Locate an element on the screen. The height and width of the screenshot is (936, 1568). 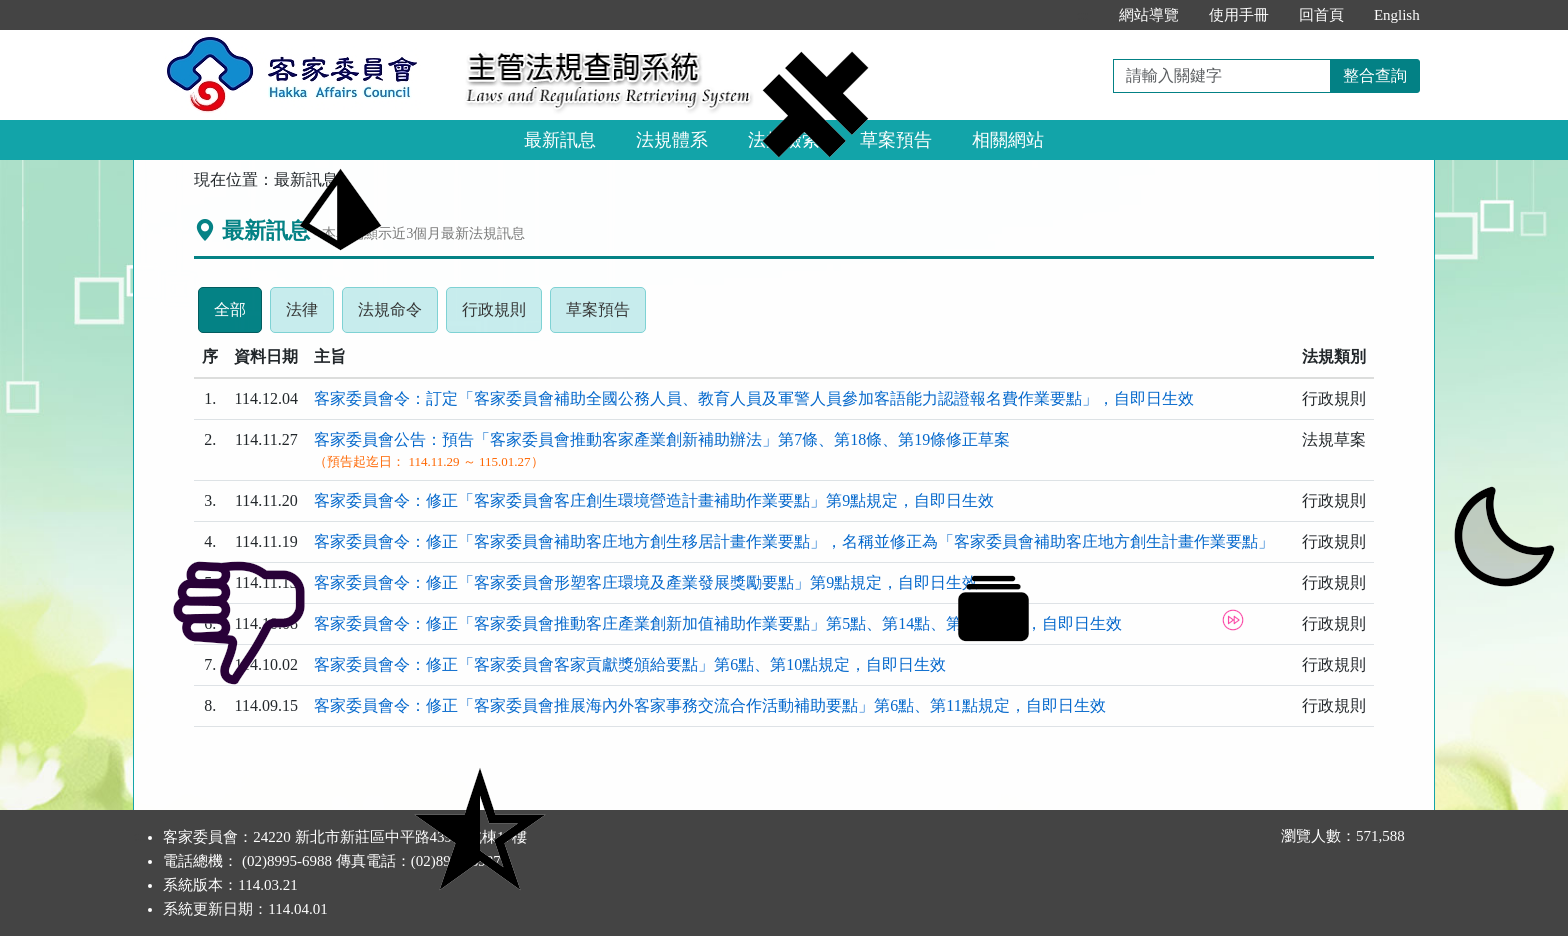
access 3D modeling or rendering tools is located at coordinates (340, 209).